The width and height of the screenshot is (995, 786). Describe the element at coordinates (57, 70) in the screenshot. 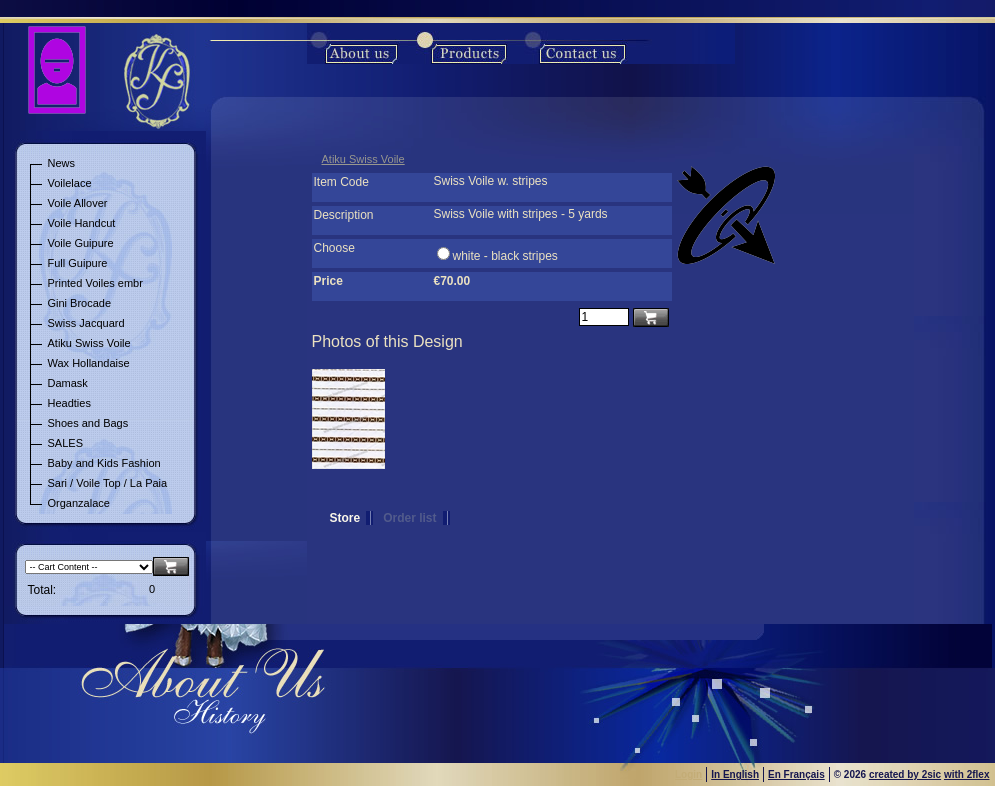

I see `view user profile or account` at that location.